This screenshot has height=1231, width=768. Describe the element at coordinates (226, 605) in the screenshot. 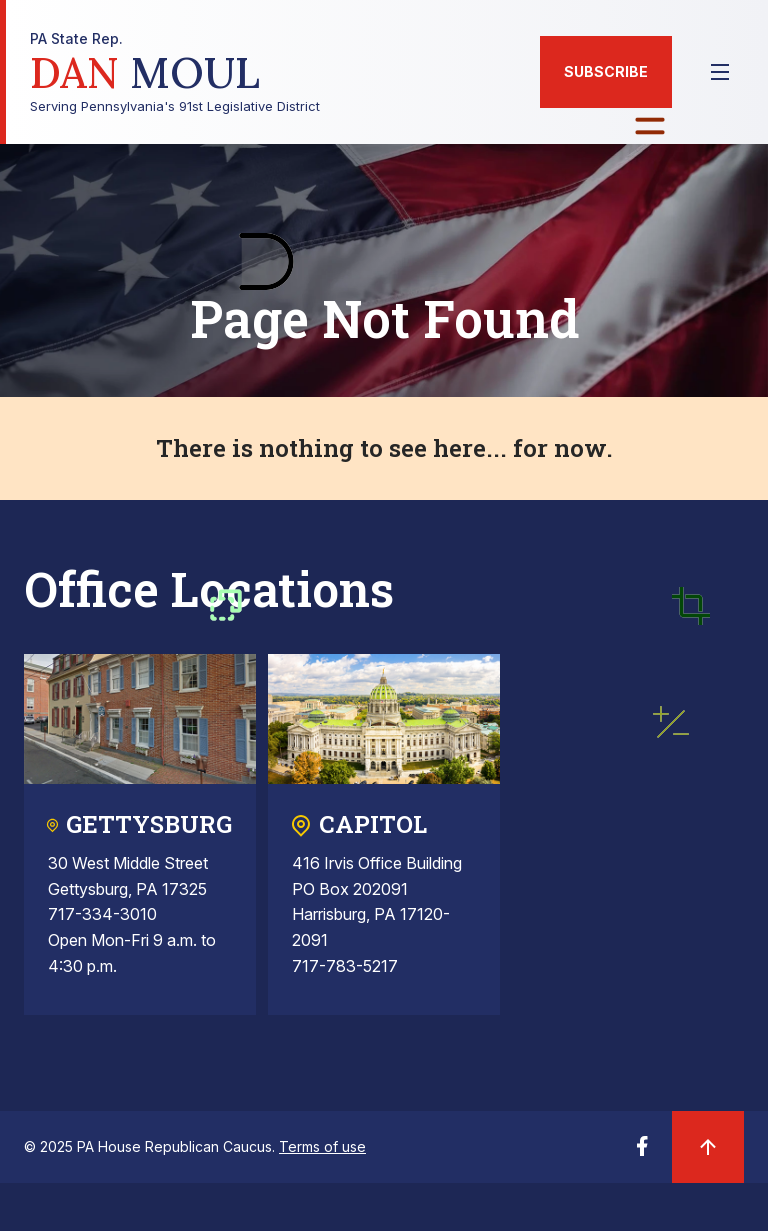

I see `bring selection to front layer` at that location.